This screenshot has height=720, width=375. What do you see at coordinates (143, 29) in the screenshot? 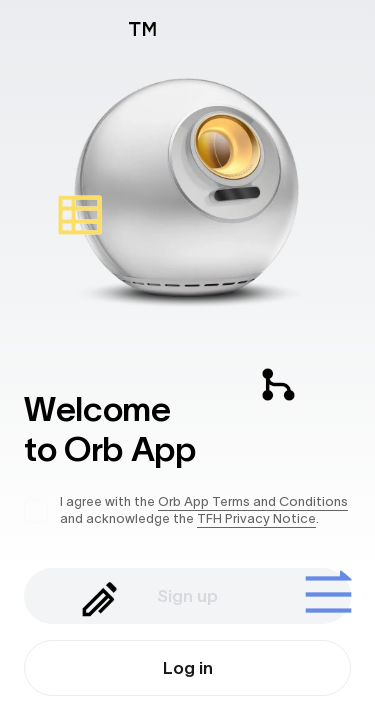
I see `indicates trademarked content or branding` at bounding box center [143, 29].